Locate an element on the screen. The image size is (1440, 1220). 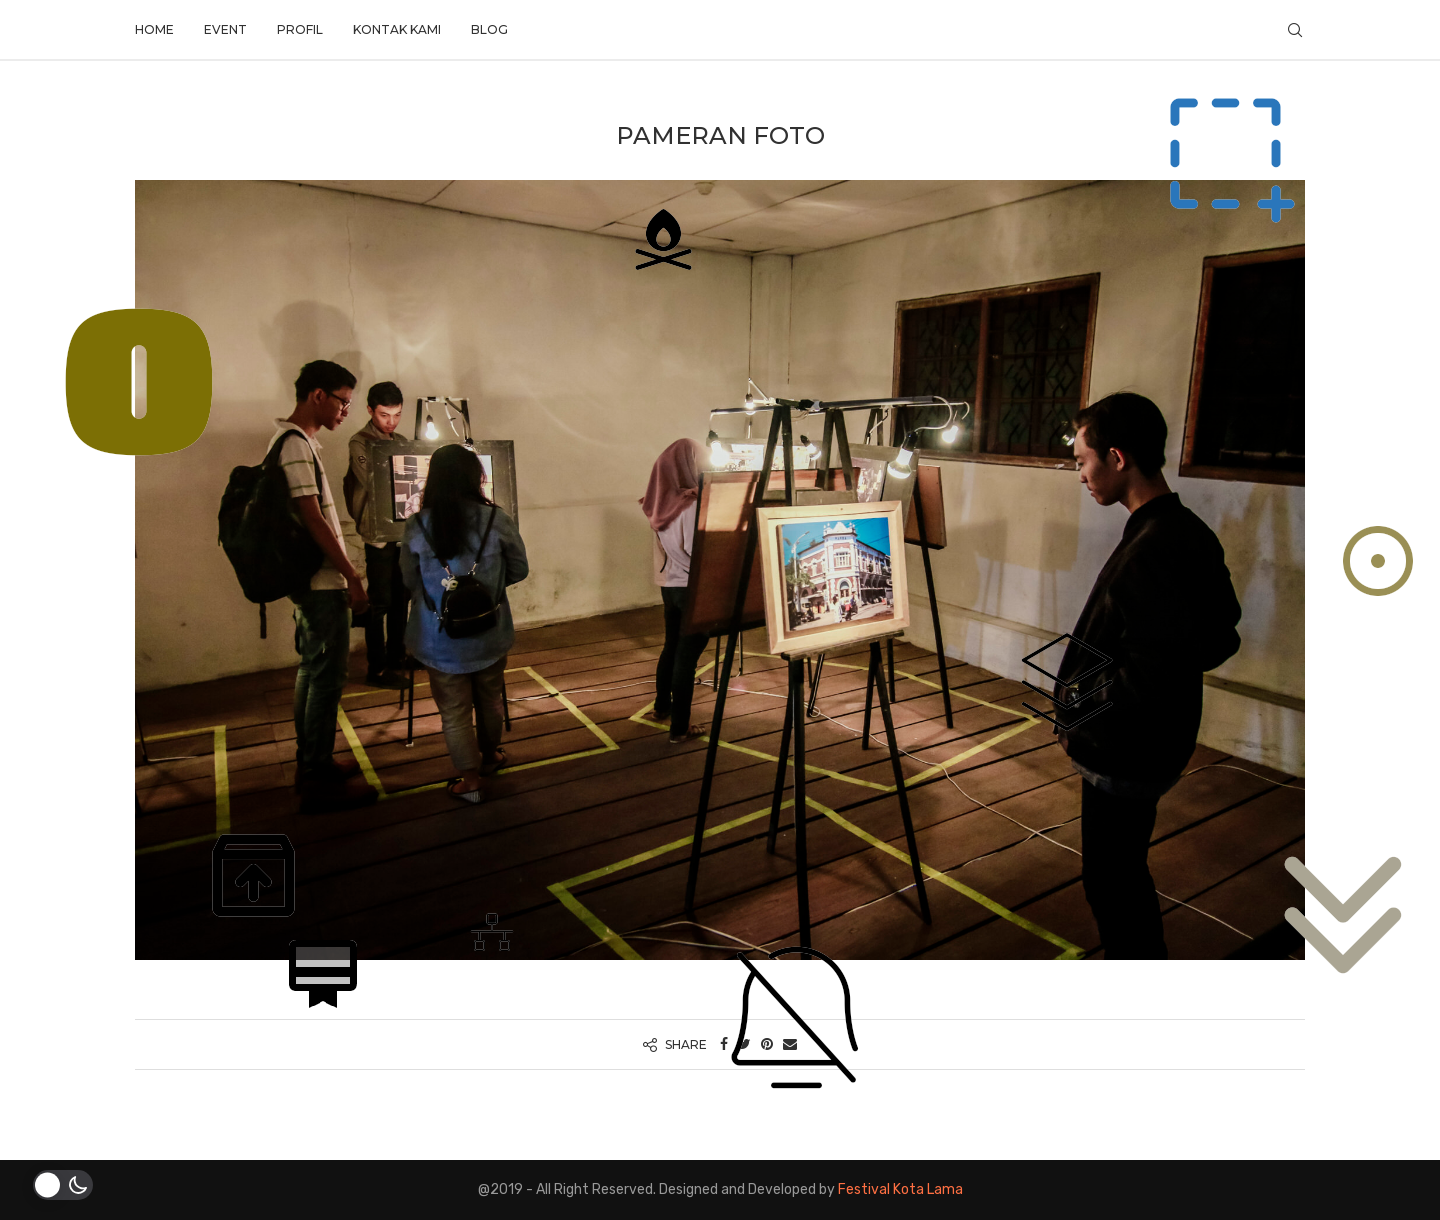
view network topology or connections is located at coordinates (492, 933).